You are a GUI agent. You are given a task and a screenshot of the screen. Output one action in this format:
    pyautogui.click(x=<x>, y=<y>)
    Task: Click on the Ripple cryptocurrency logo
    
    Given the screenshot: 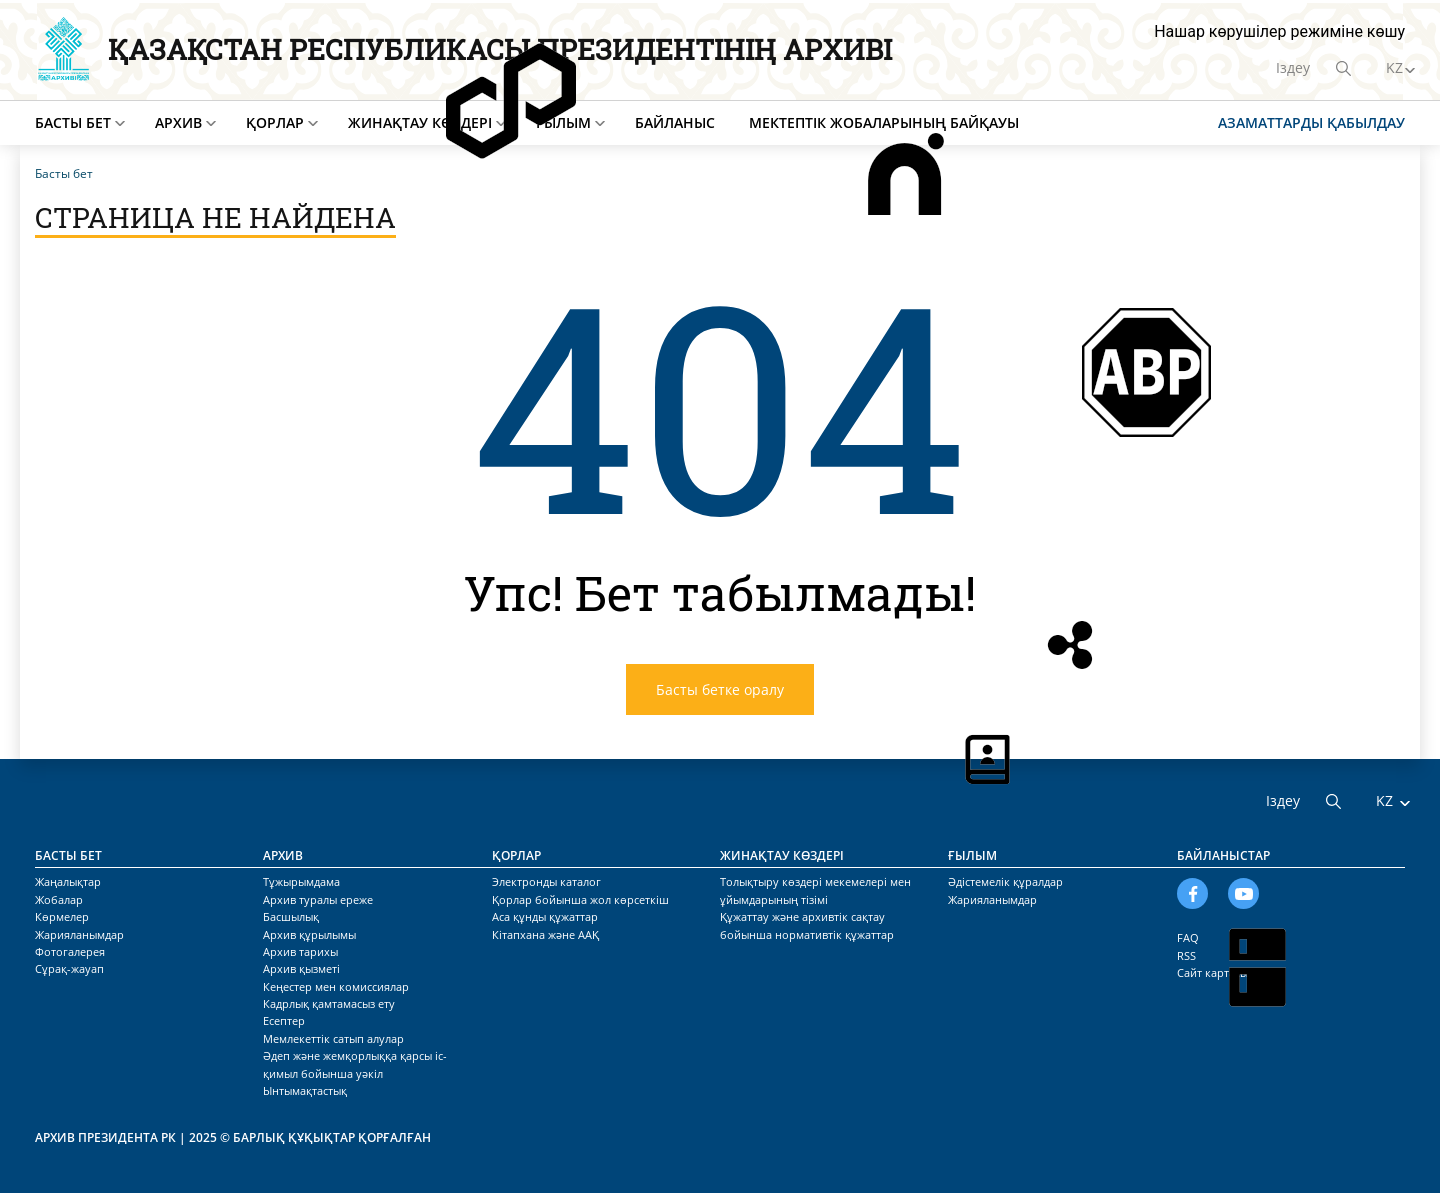 What is the action you would take?
    pyautogui.click(x=1070, y=645)
    